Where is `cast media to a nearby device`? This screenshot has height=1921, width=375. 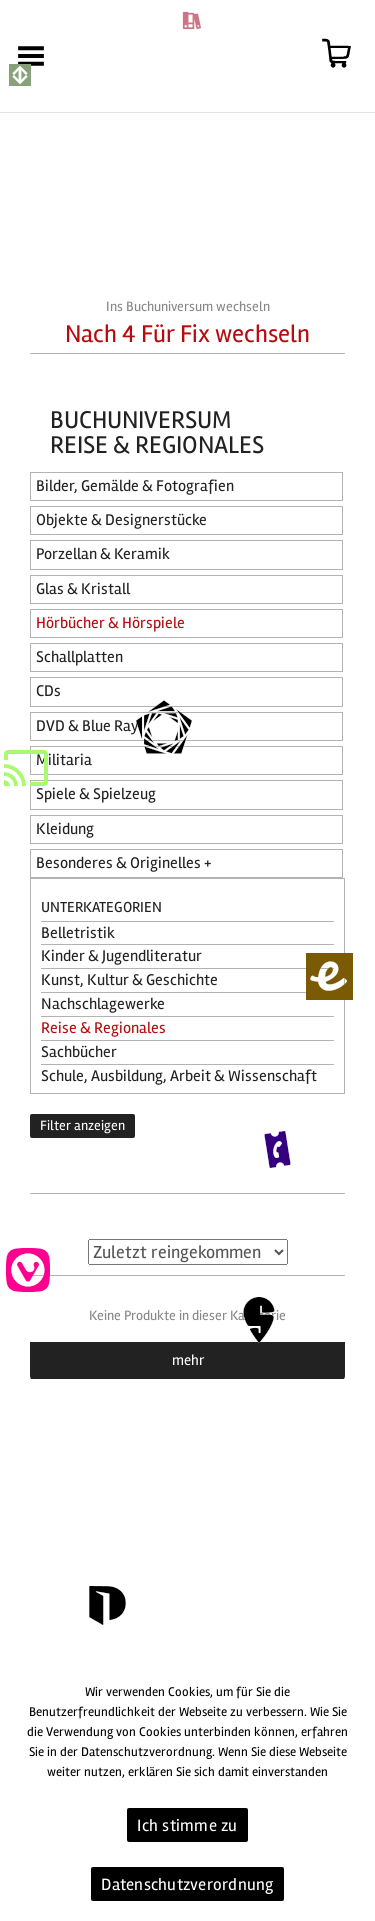
cast media to a nearby device is located at coordinates (26, 768).